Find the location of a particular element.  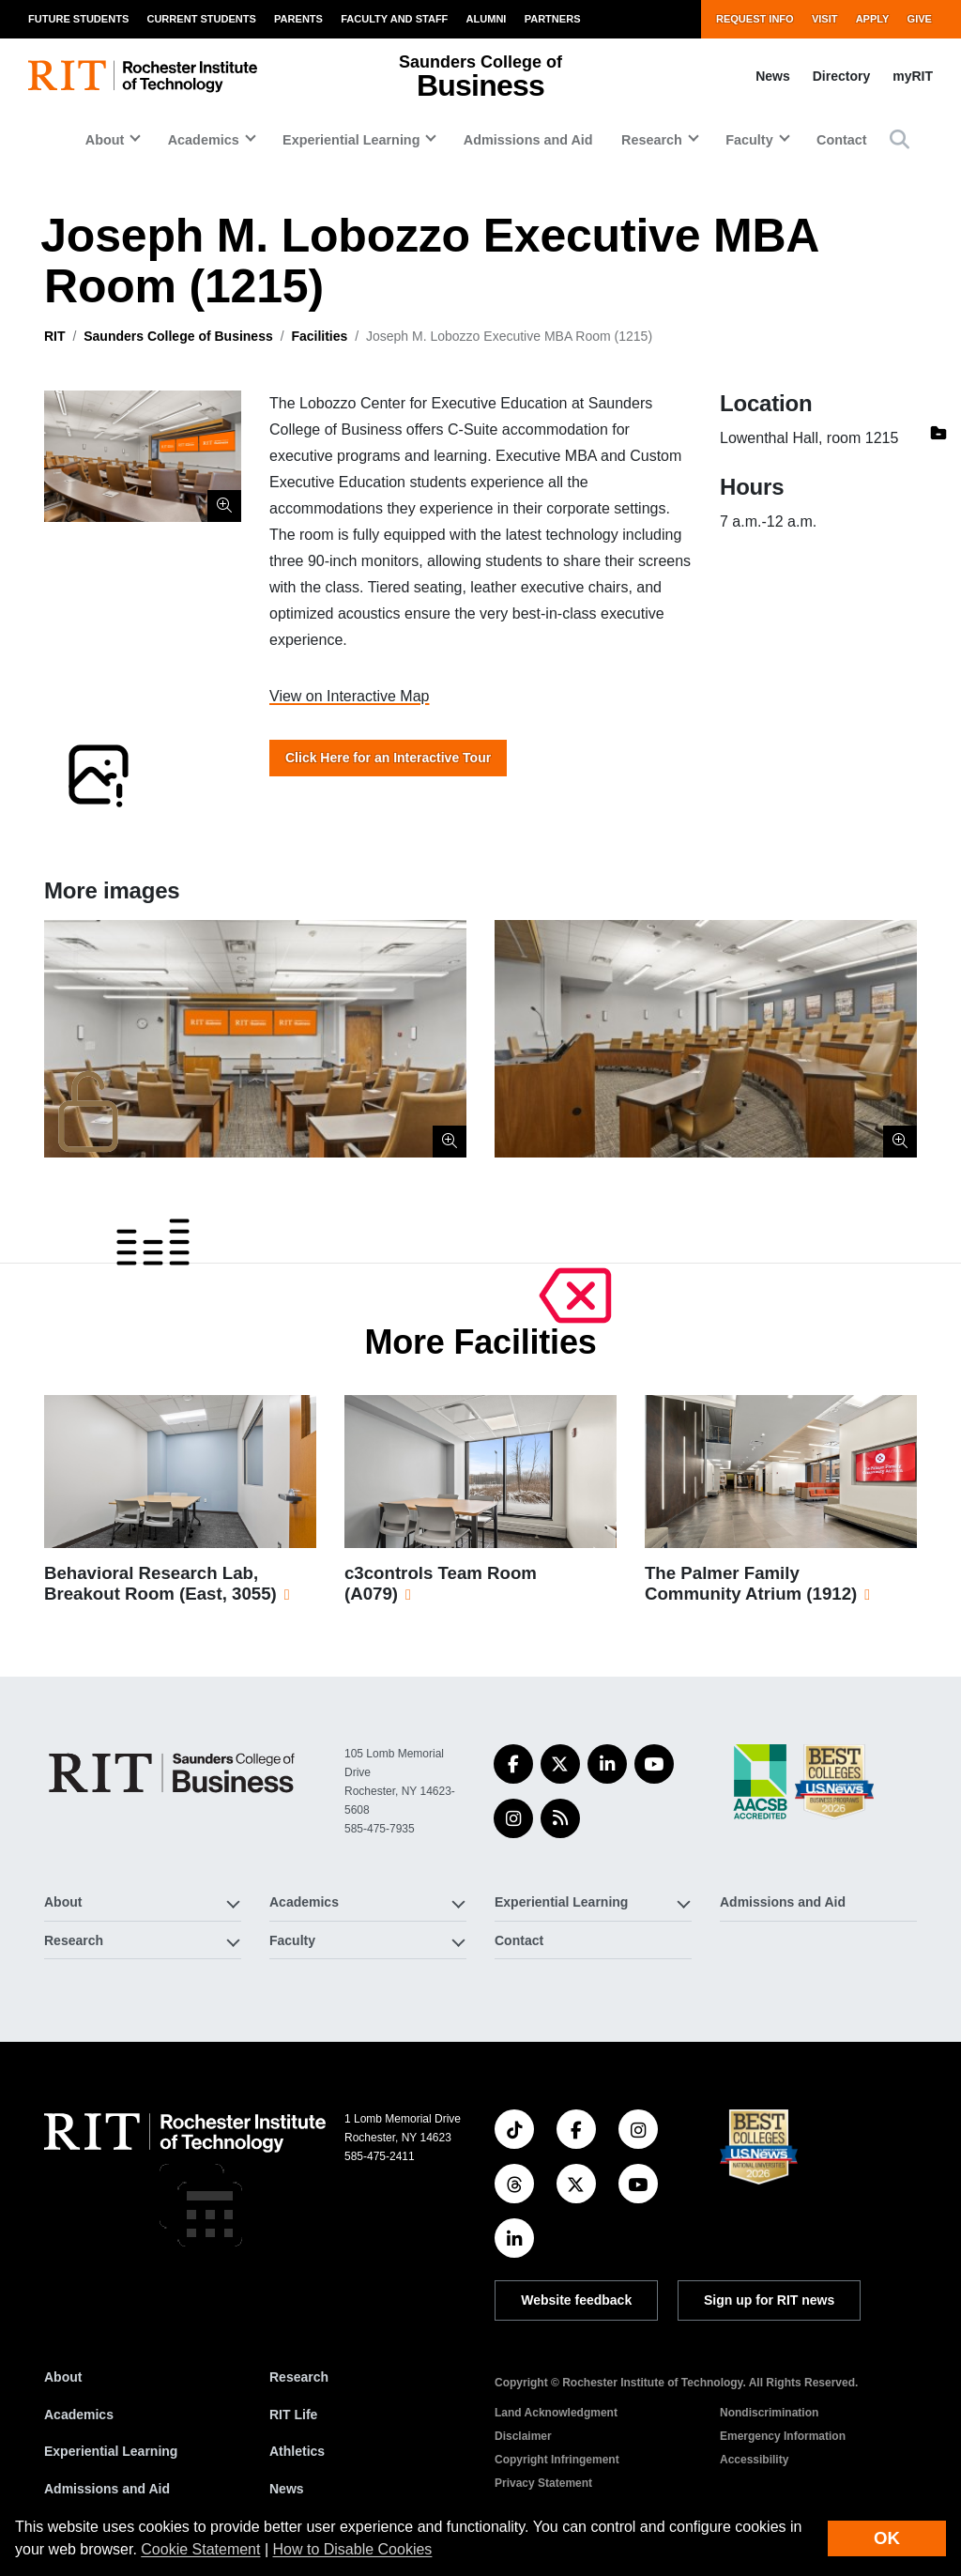

indicates an unlocked or unsecured state is located at coordinates (88, 1112).